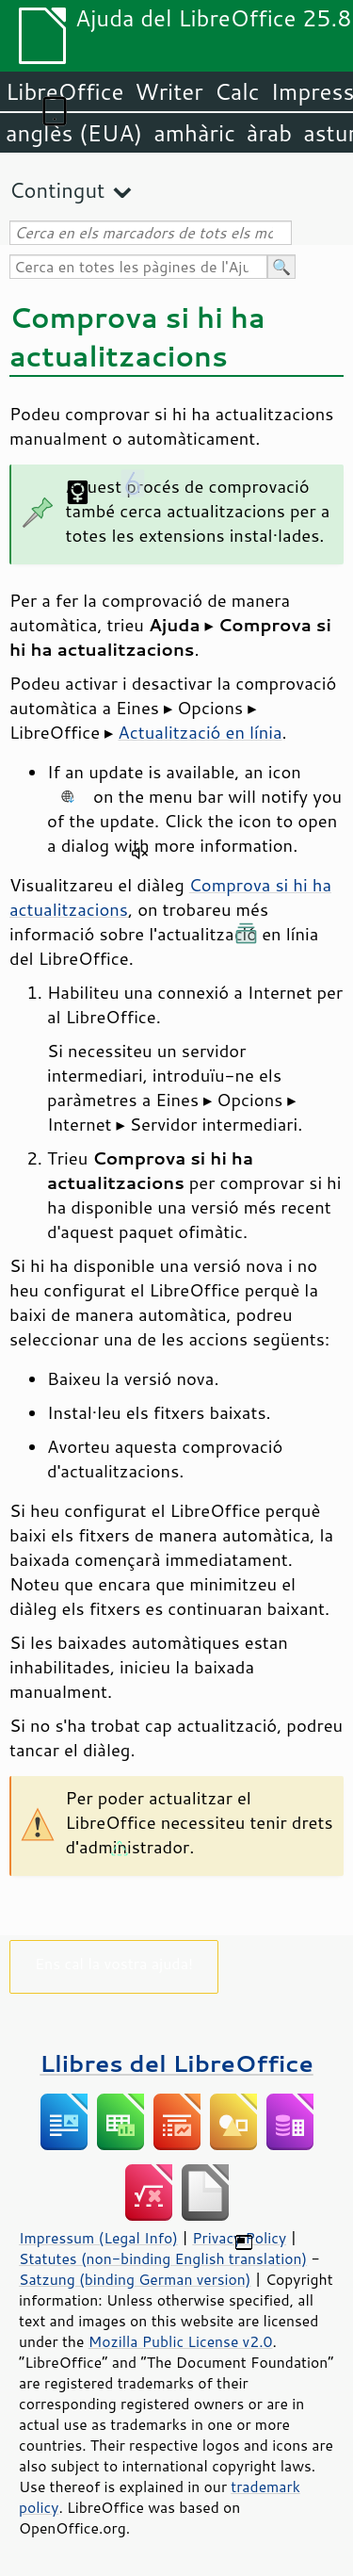 The height and width of the screenshot is (2576, 353). What do you see at coordinates (246, 934) in the screenshot?
I see `view stacked cards or layers` at bounding box center [246, 934].